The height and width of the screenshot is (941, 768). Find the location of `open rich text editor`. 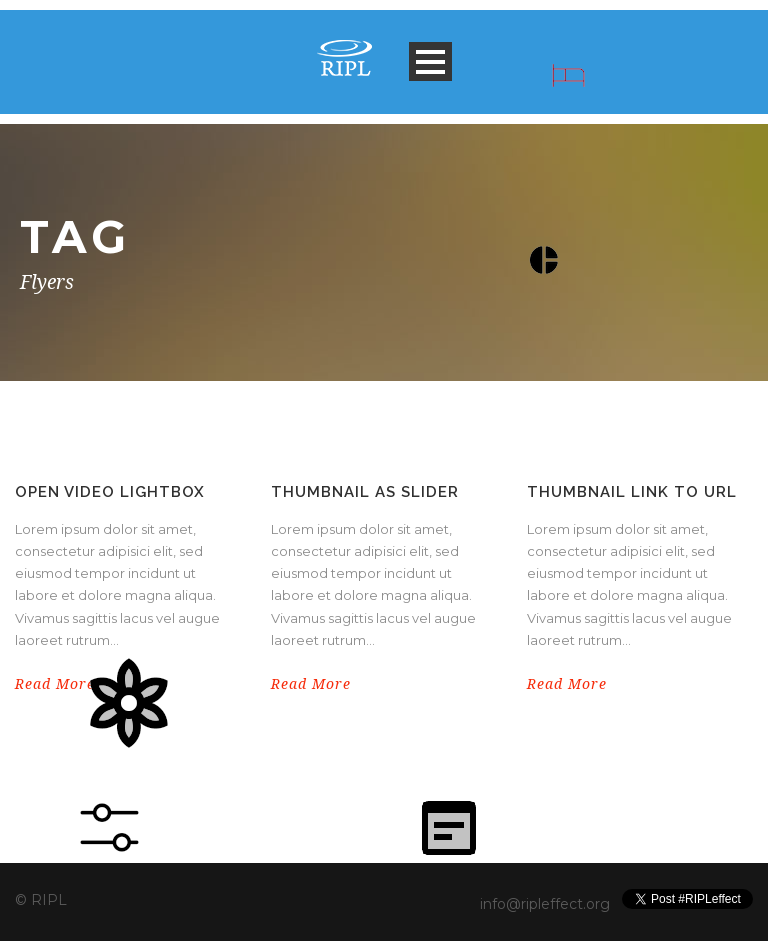

open rich text editor is located at coordinates (449, 828).